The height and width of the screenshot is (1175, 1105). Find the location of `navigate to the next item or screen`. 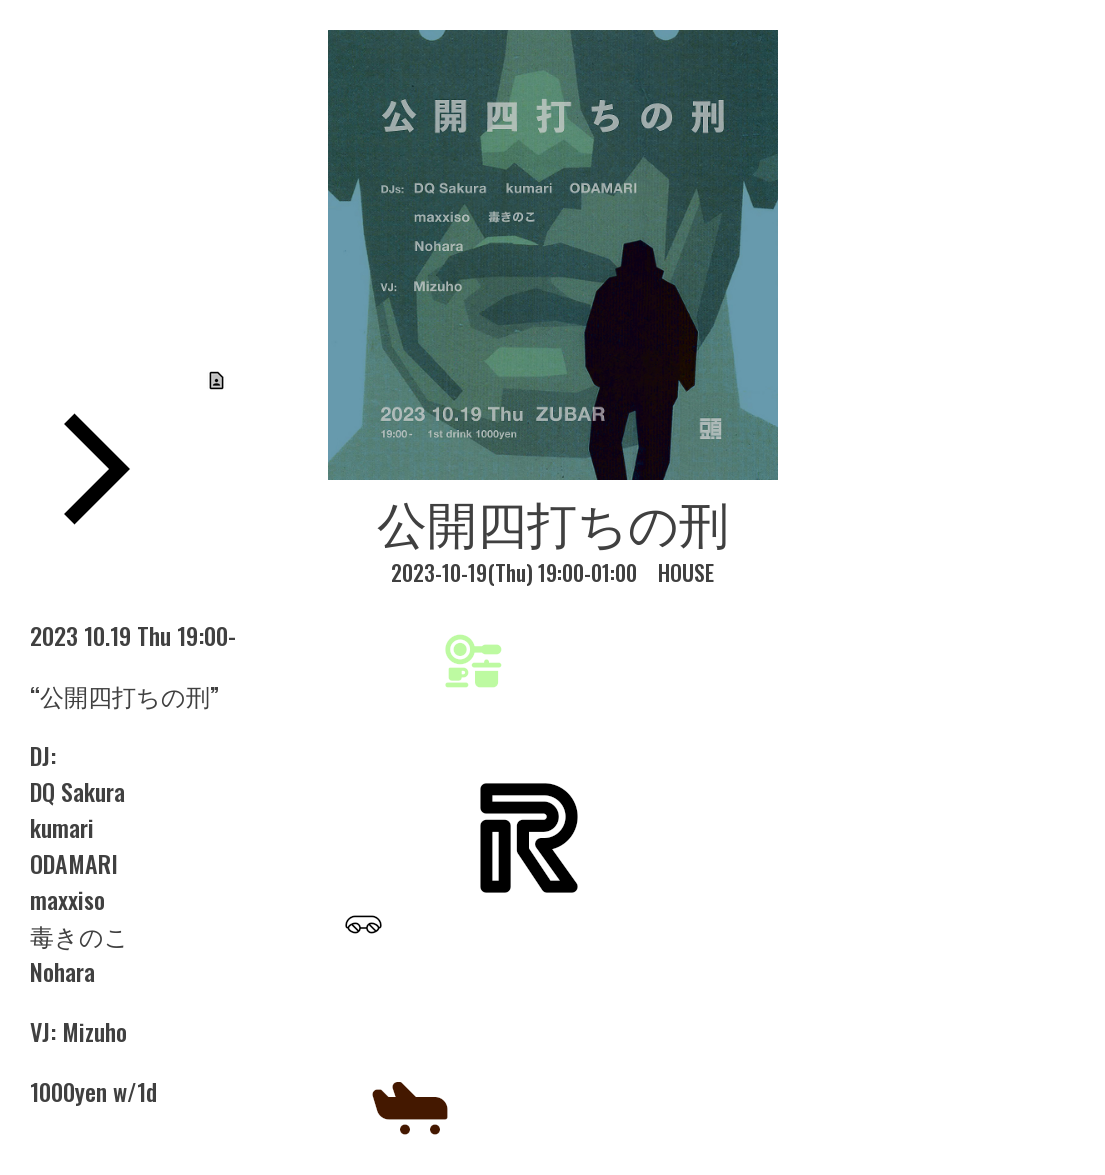

navigate to the next item or screen is located at coordinates (97, 469).